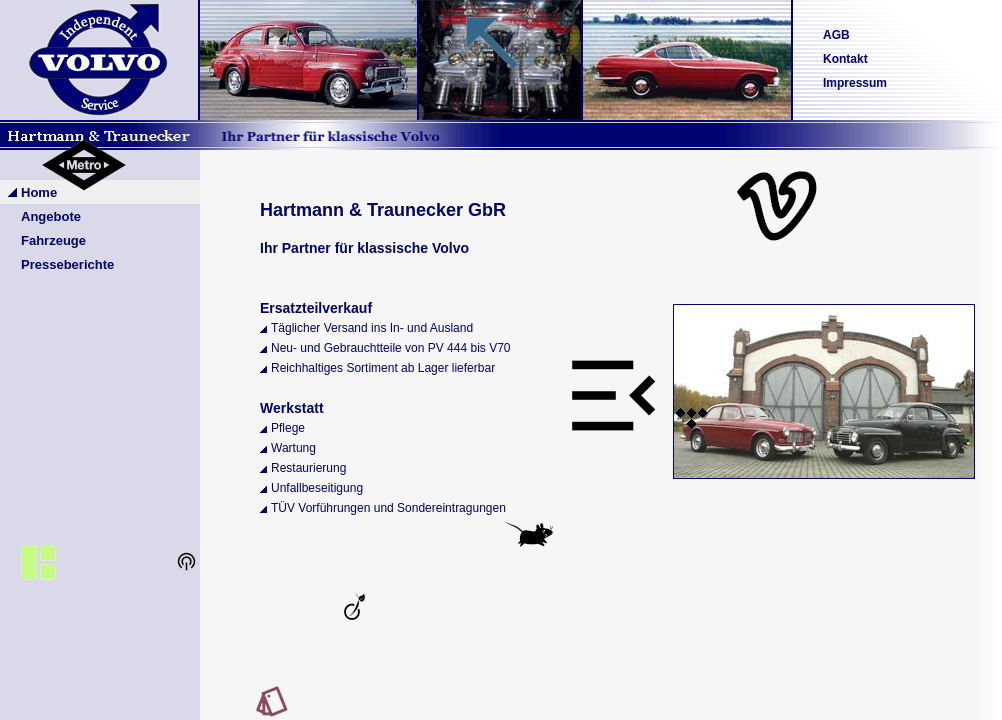  I want to click on access pantone color swatches, so click(271, 701).